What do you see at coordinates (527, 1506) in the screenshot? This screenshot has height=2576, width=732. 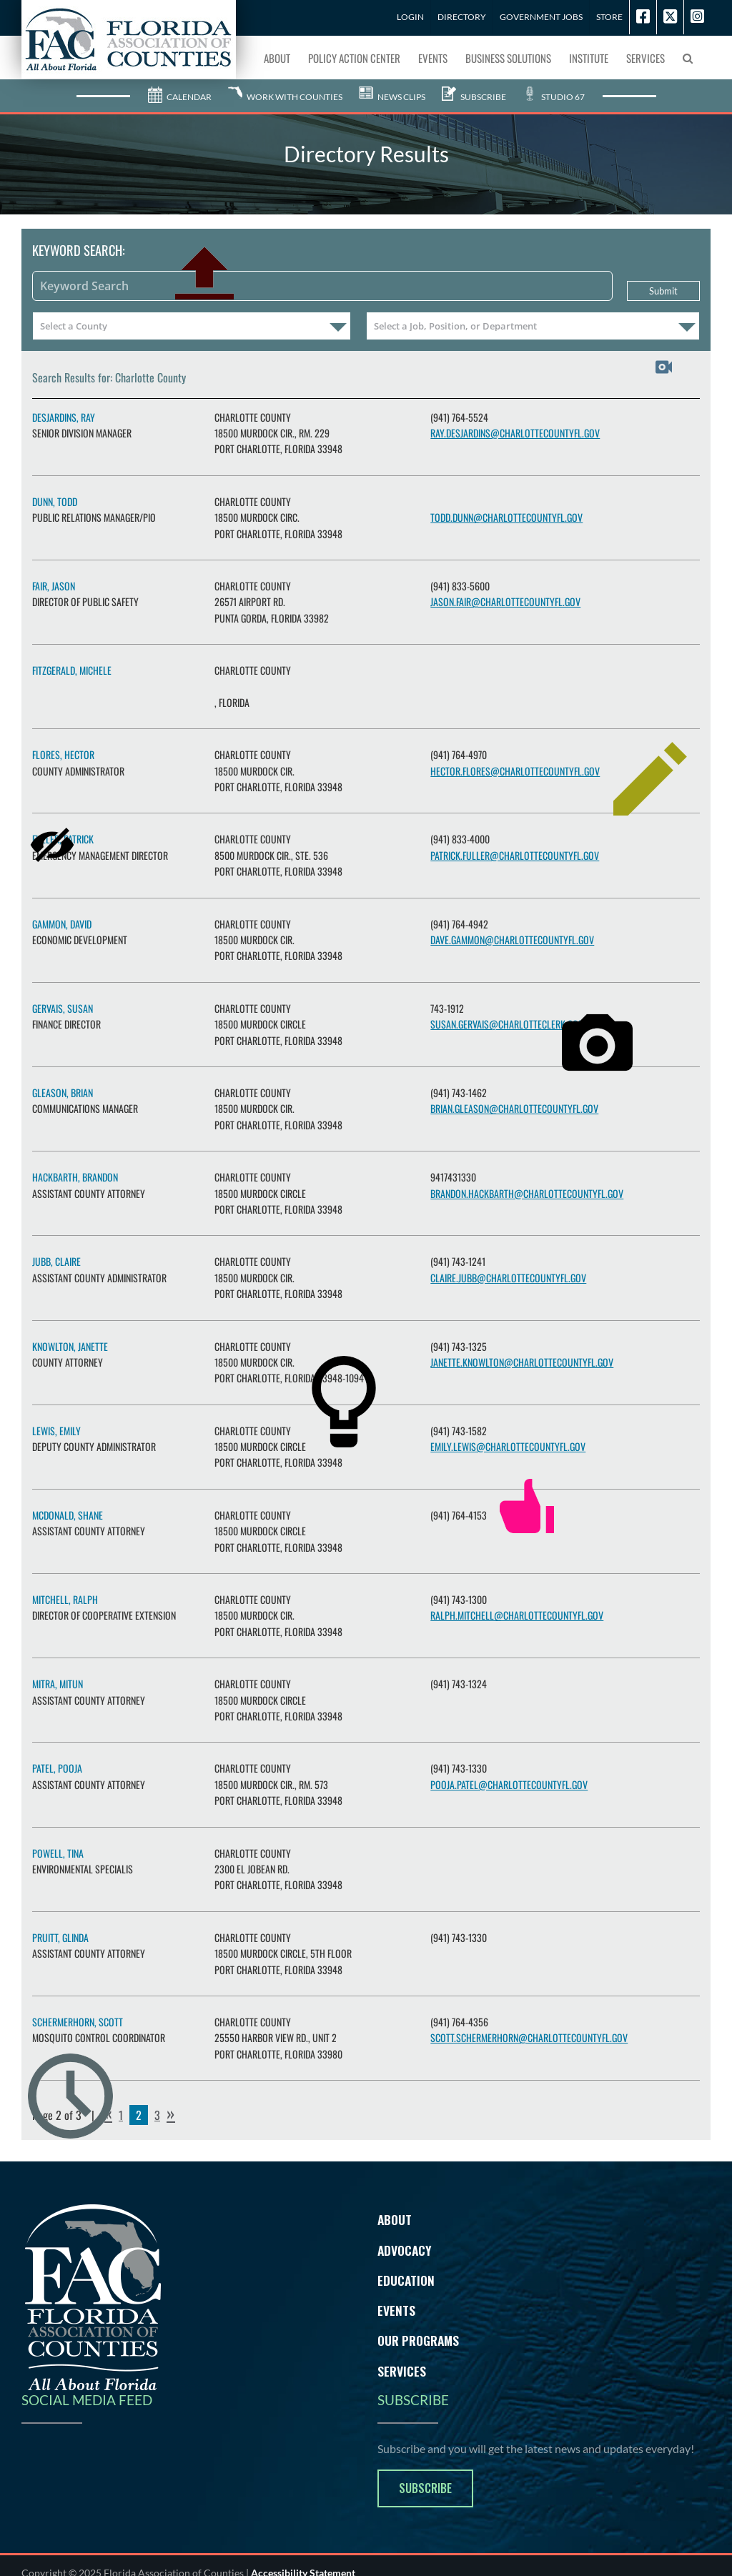 I see `like or approve this content` at bounding box center [527, 1506].